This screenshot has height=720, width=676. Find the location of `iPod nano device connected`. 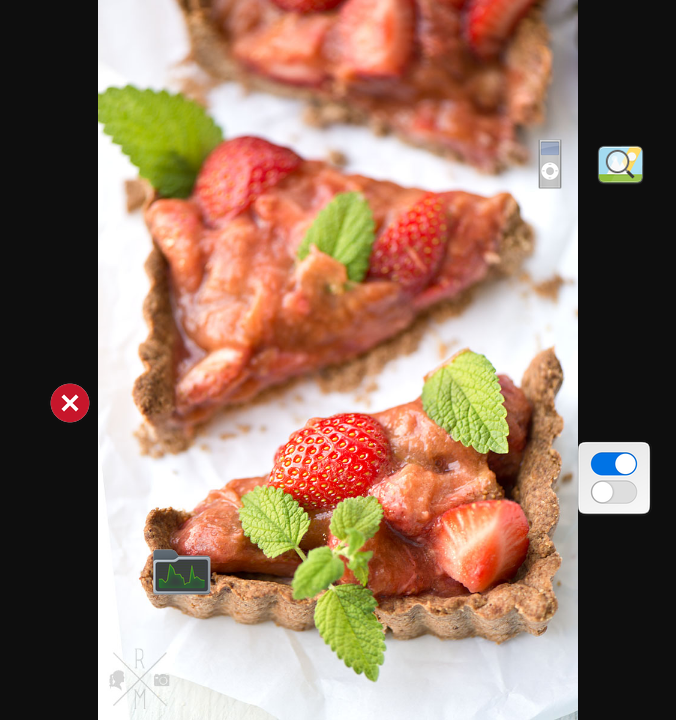

iPod nano device connected is located at coordinates (550, 164).